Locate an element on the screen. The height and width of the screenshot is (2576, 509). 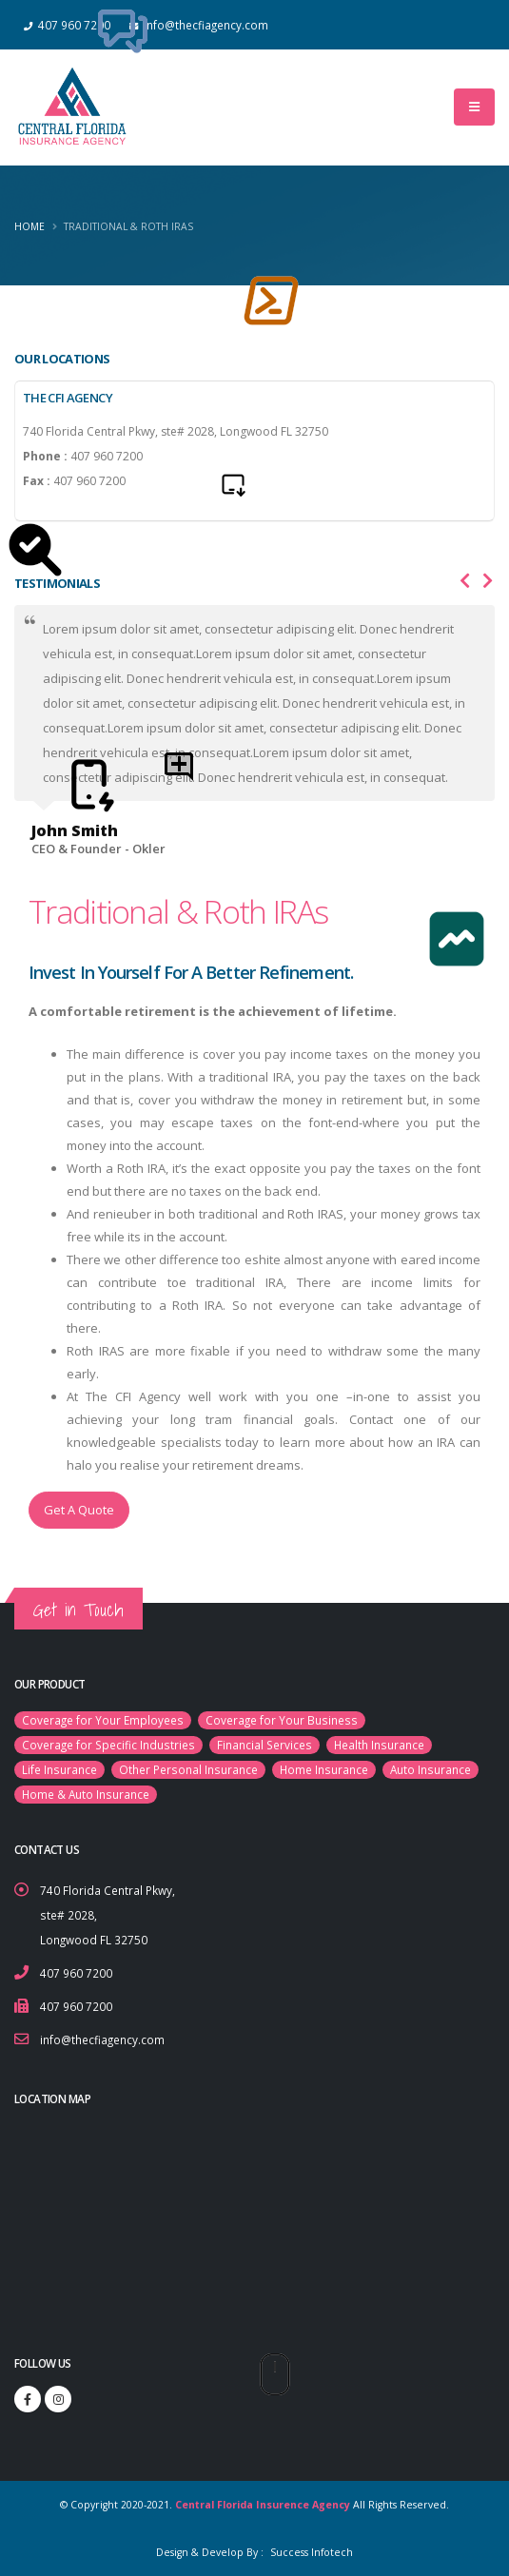
view discussion thread is located at coordinates (123, 31).